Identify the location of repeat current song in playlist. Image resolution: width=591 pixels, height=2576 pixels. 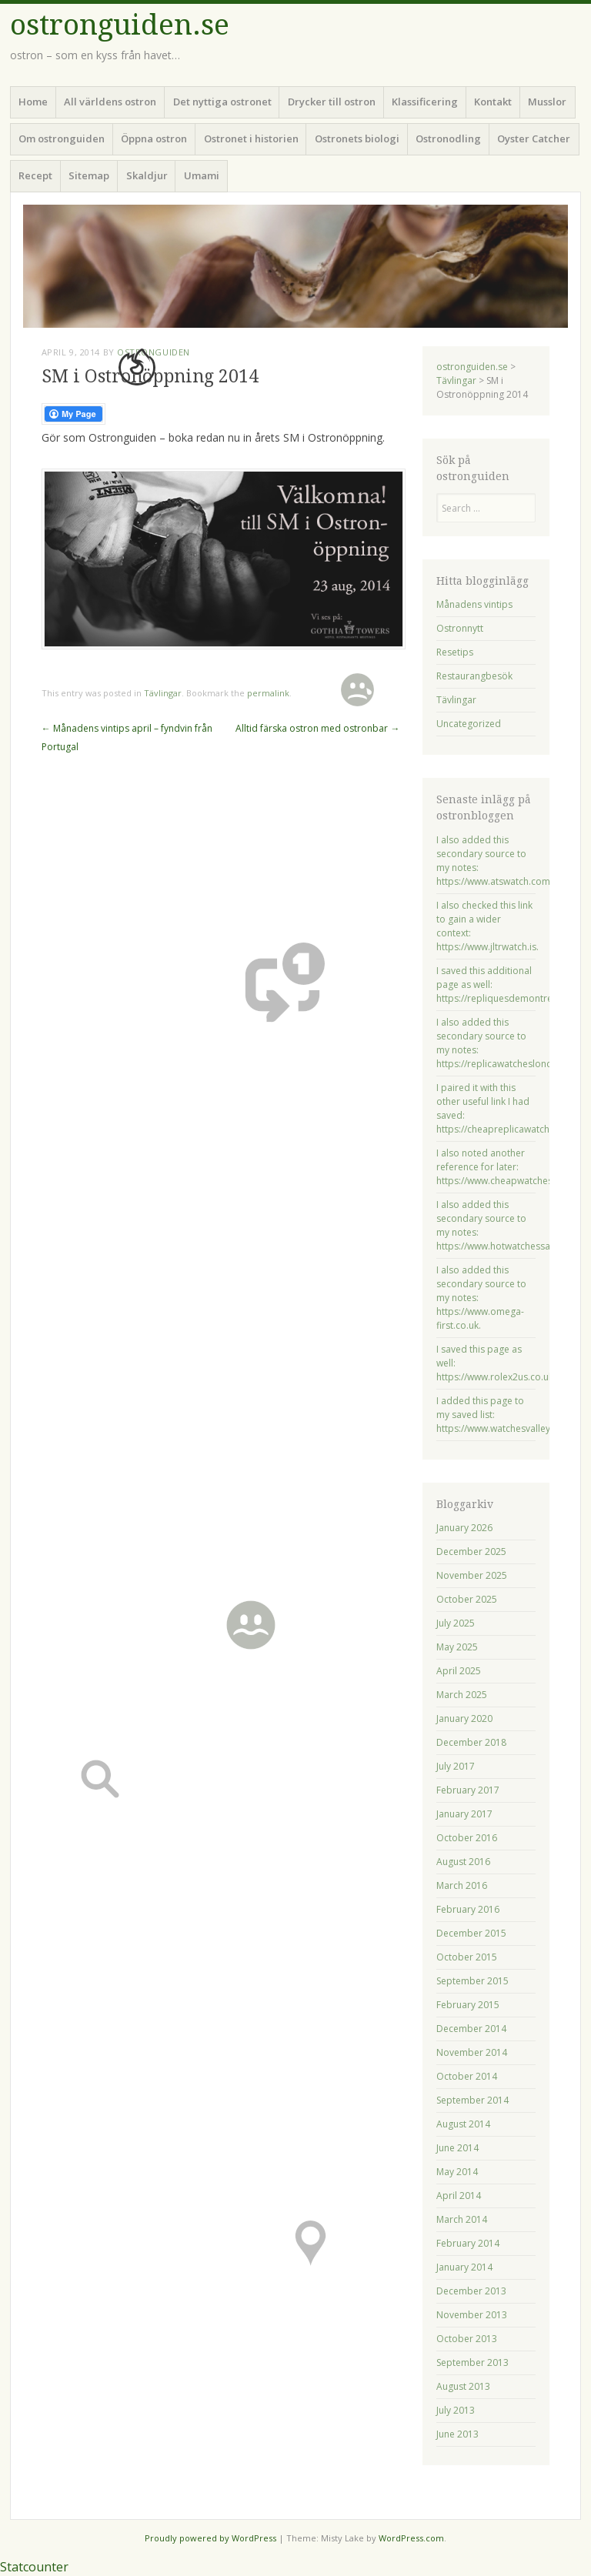
(282, 985).